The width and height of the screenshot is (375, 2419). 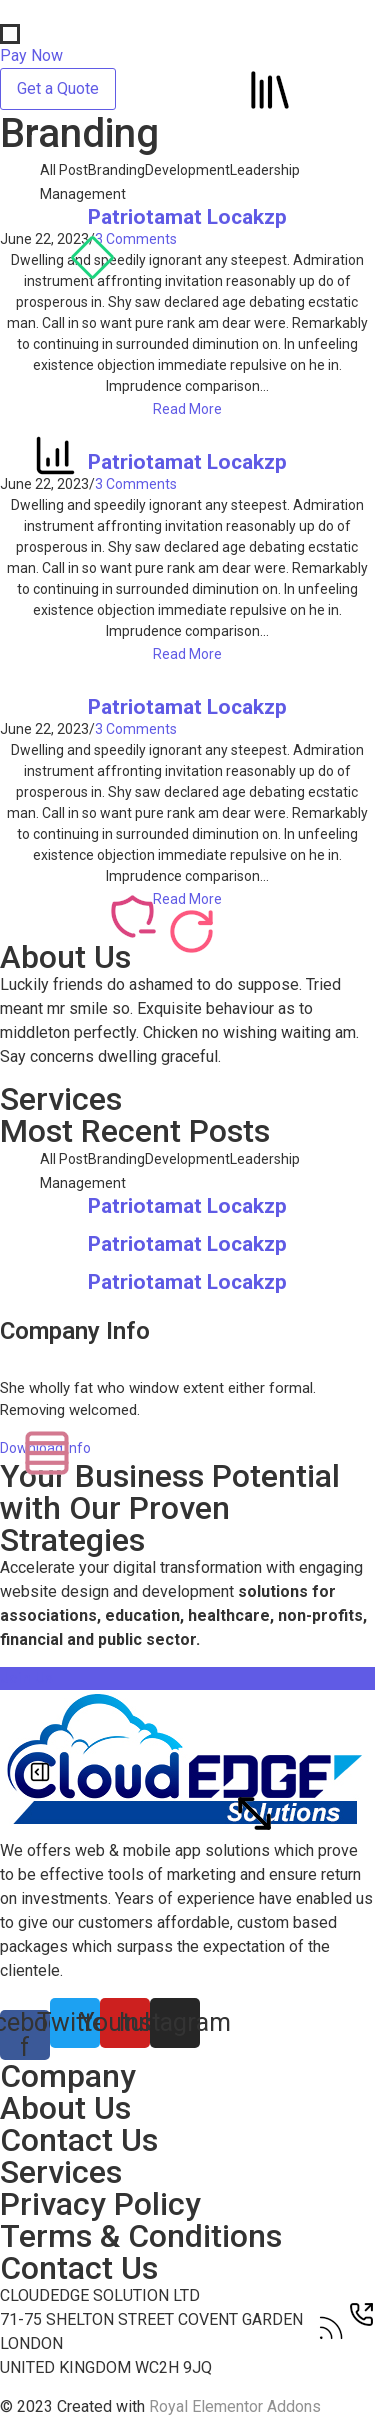 I want to click on subscribe to RSS feed, so click(x=329, y=2329).